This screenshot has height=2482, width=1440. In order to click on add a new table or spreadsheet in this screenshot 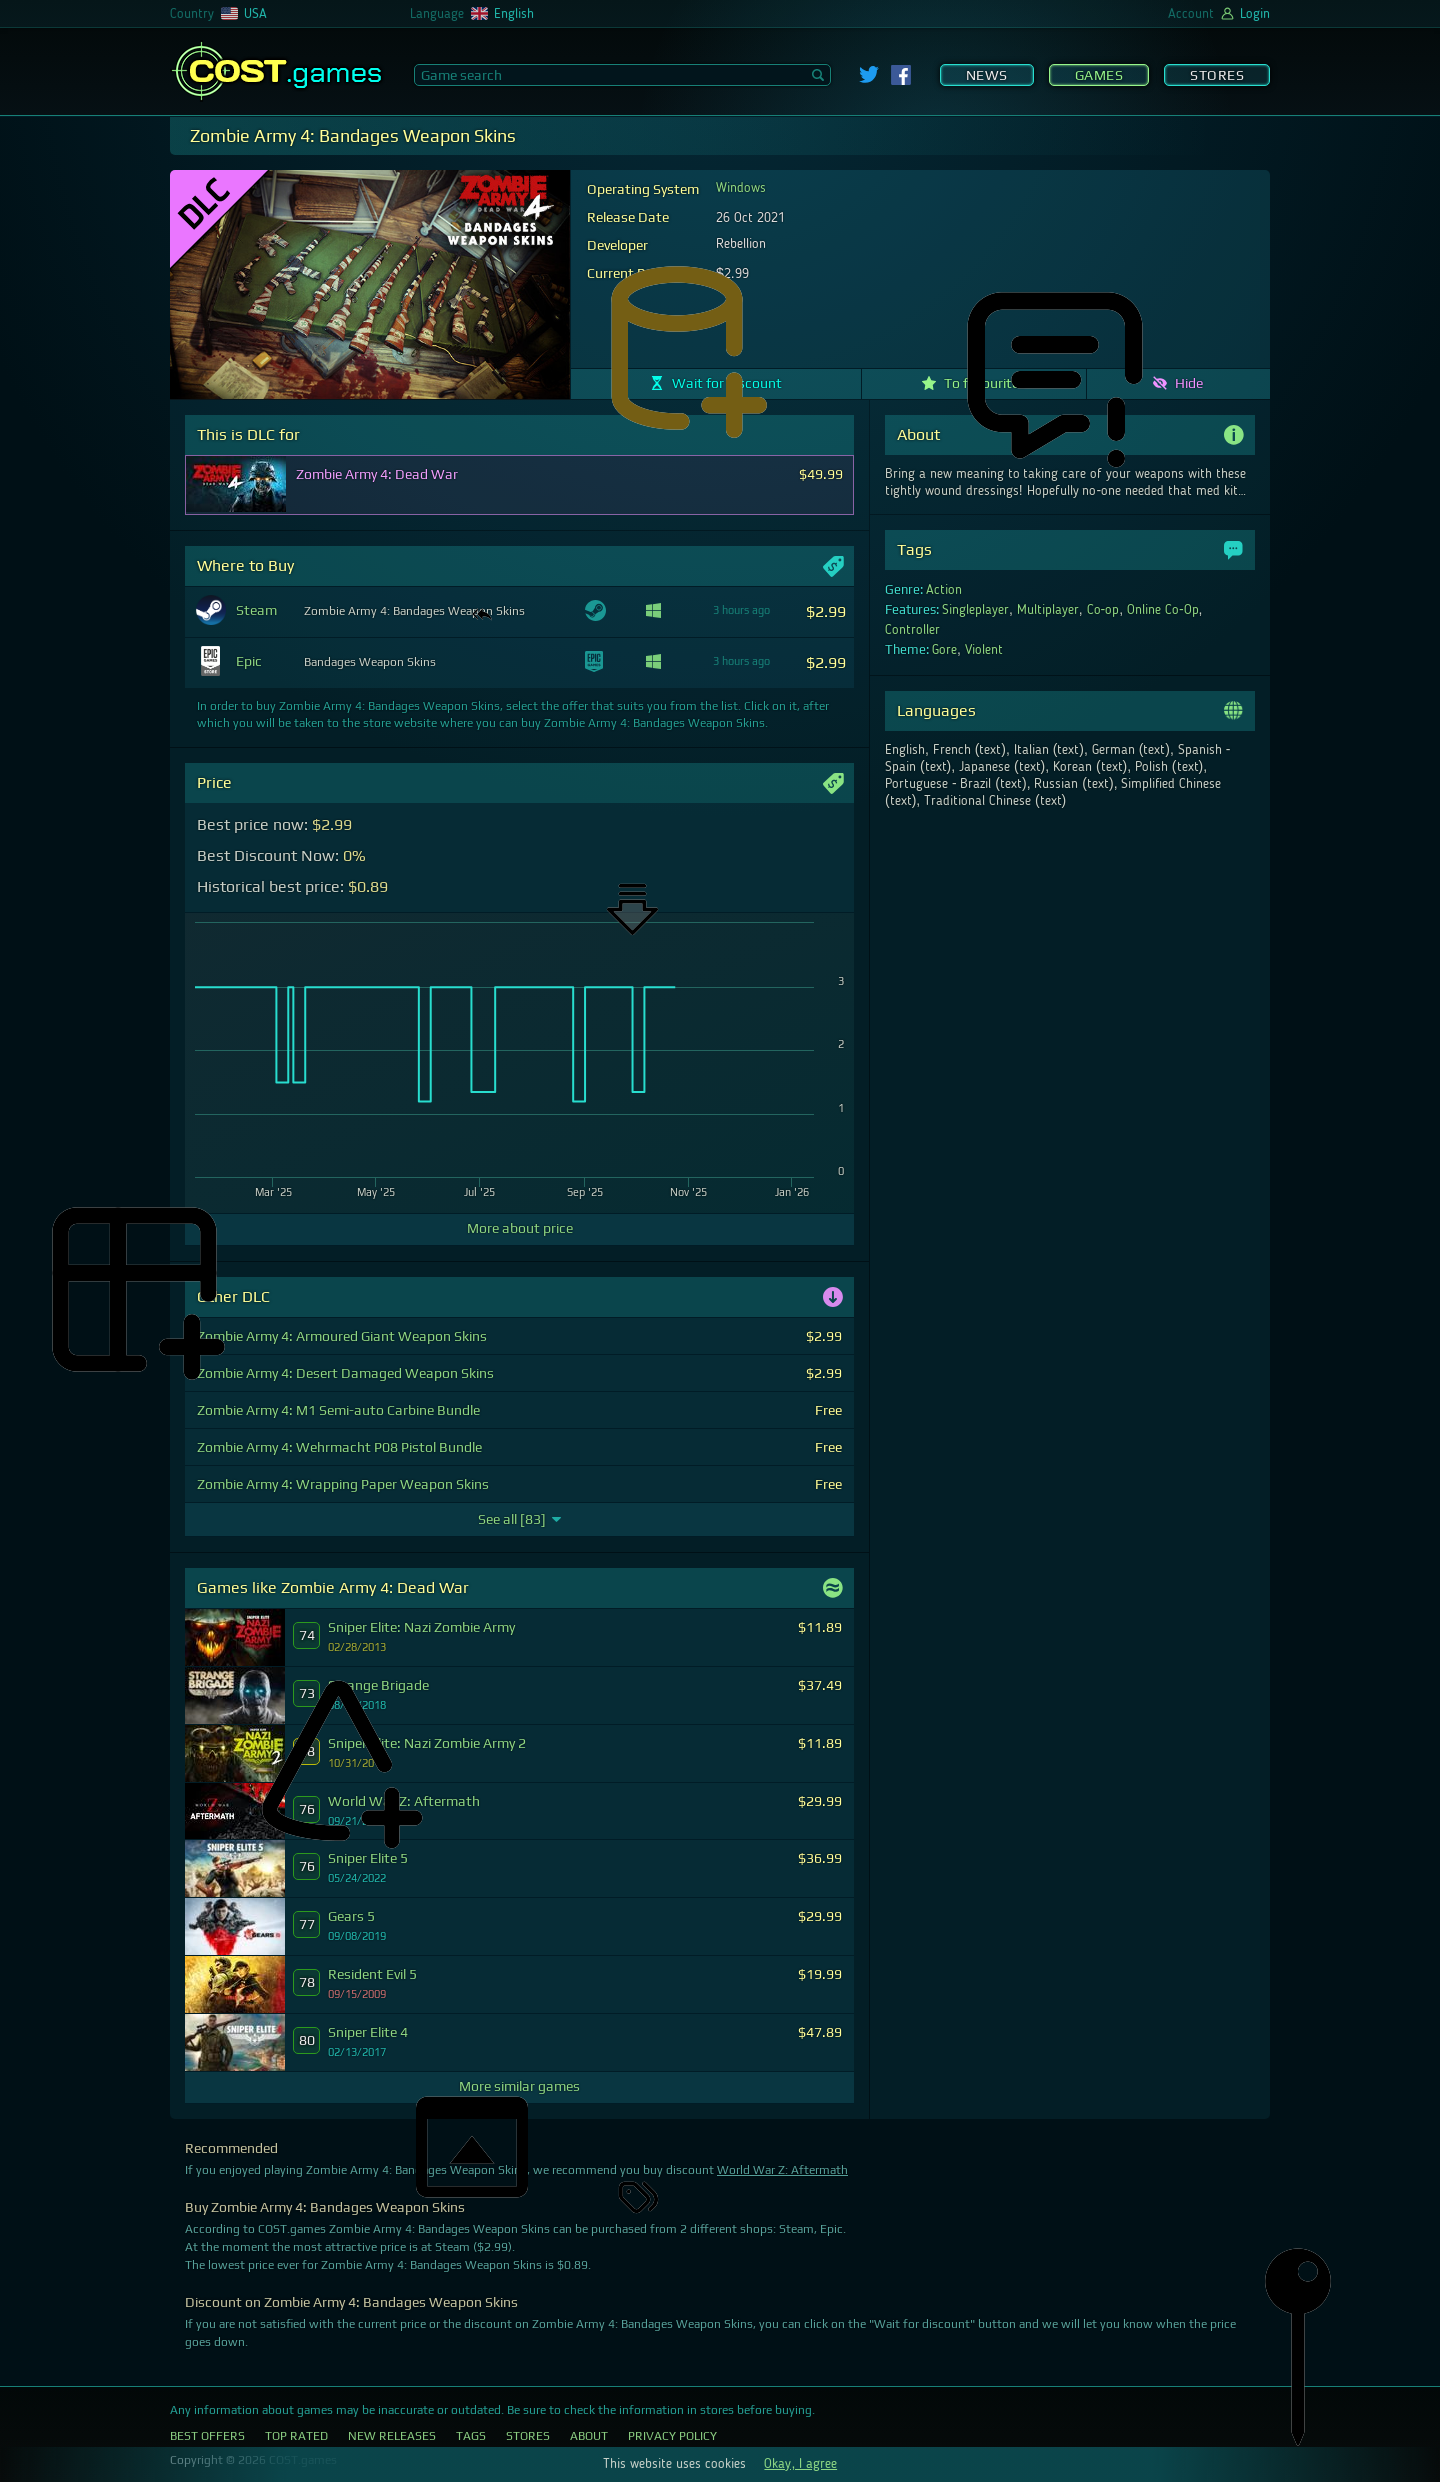, I will do `click(134, 1289)`.